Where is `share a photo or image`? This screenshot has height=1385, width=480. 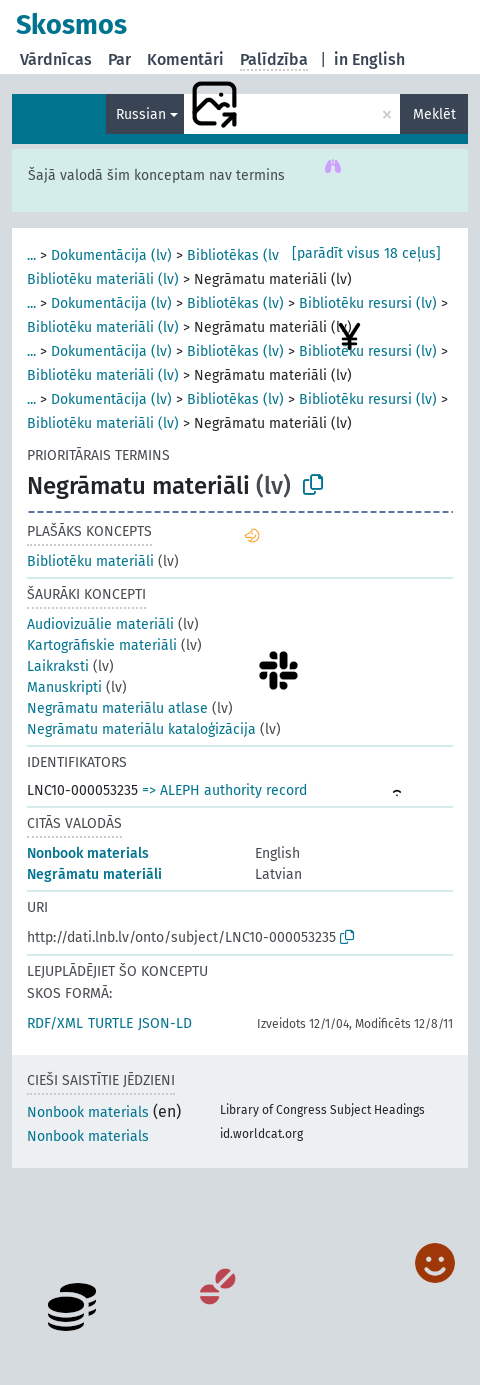
share a photo or image is located at coordinates (214, 103).